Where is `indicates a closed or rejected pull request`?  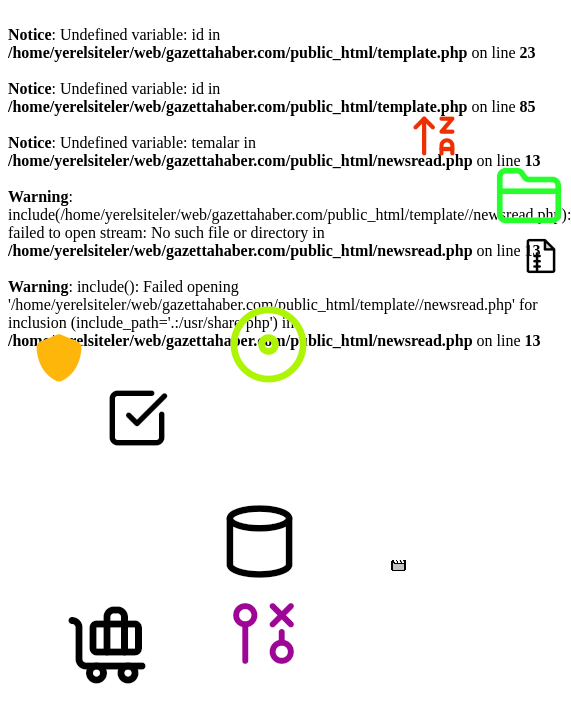
indicates a closed or rejected pull request is located at coordinates (263, 633).